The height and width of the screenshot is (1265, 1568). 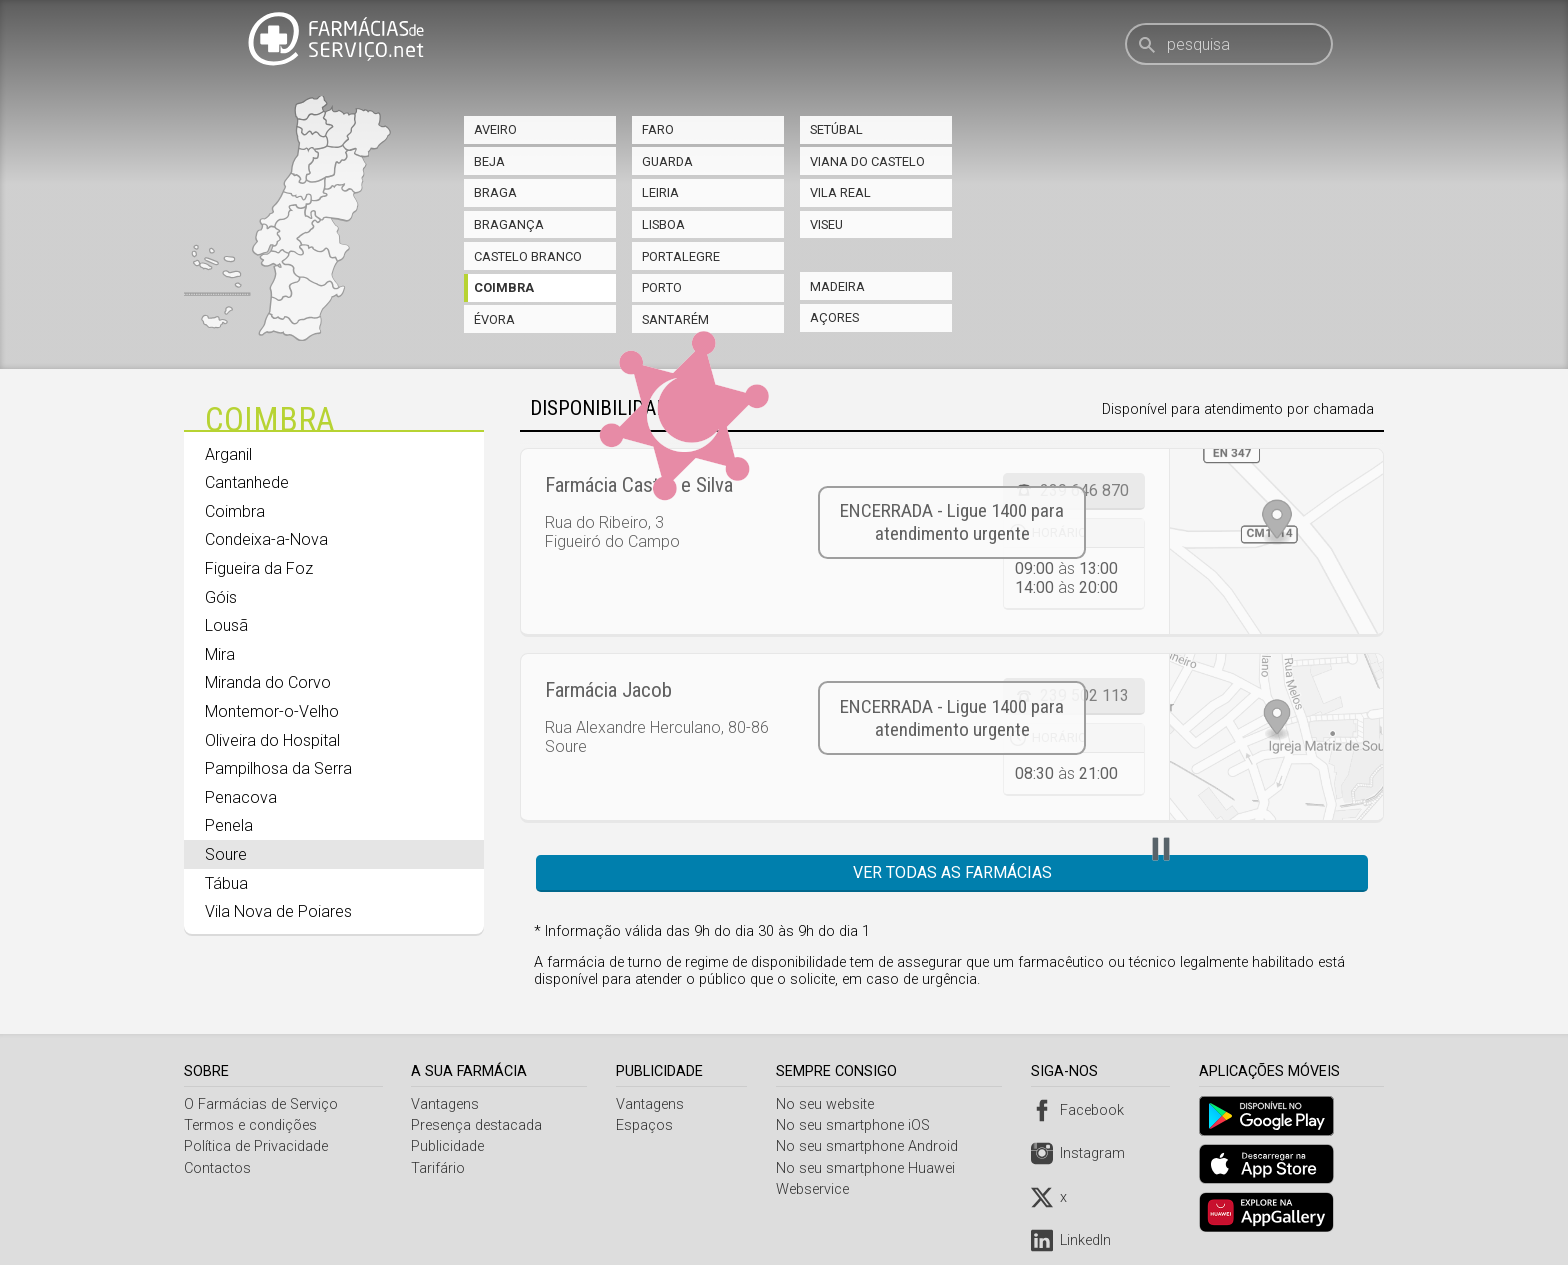 I want to click on pause media playback, so click(x=1161, y=849).